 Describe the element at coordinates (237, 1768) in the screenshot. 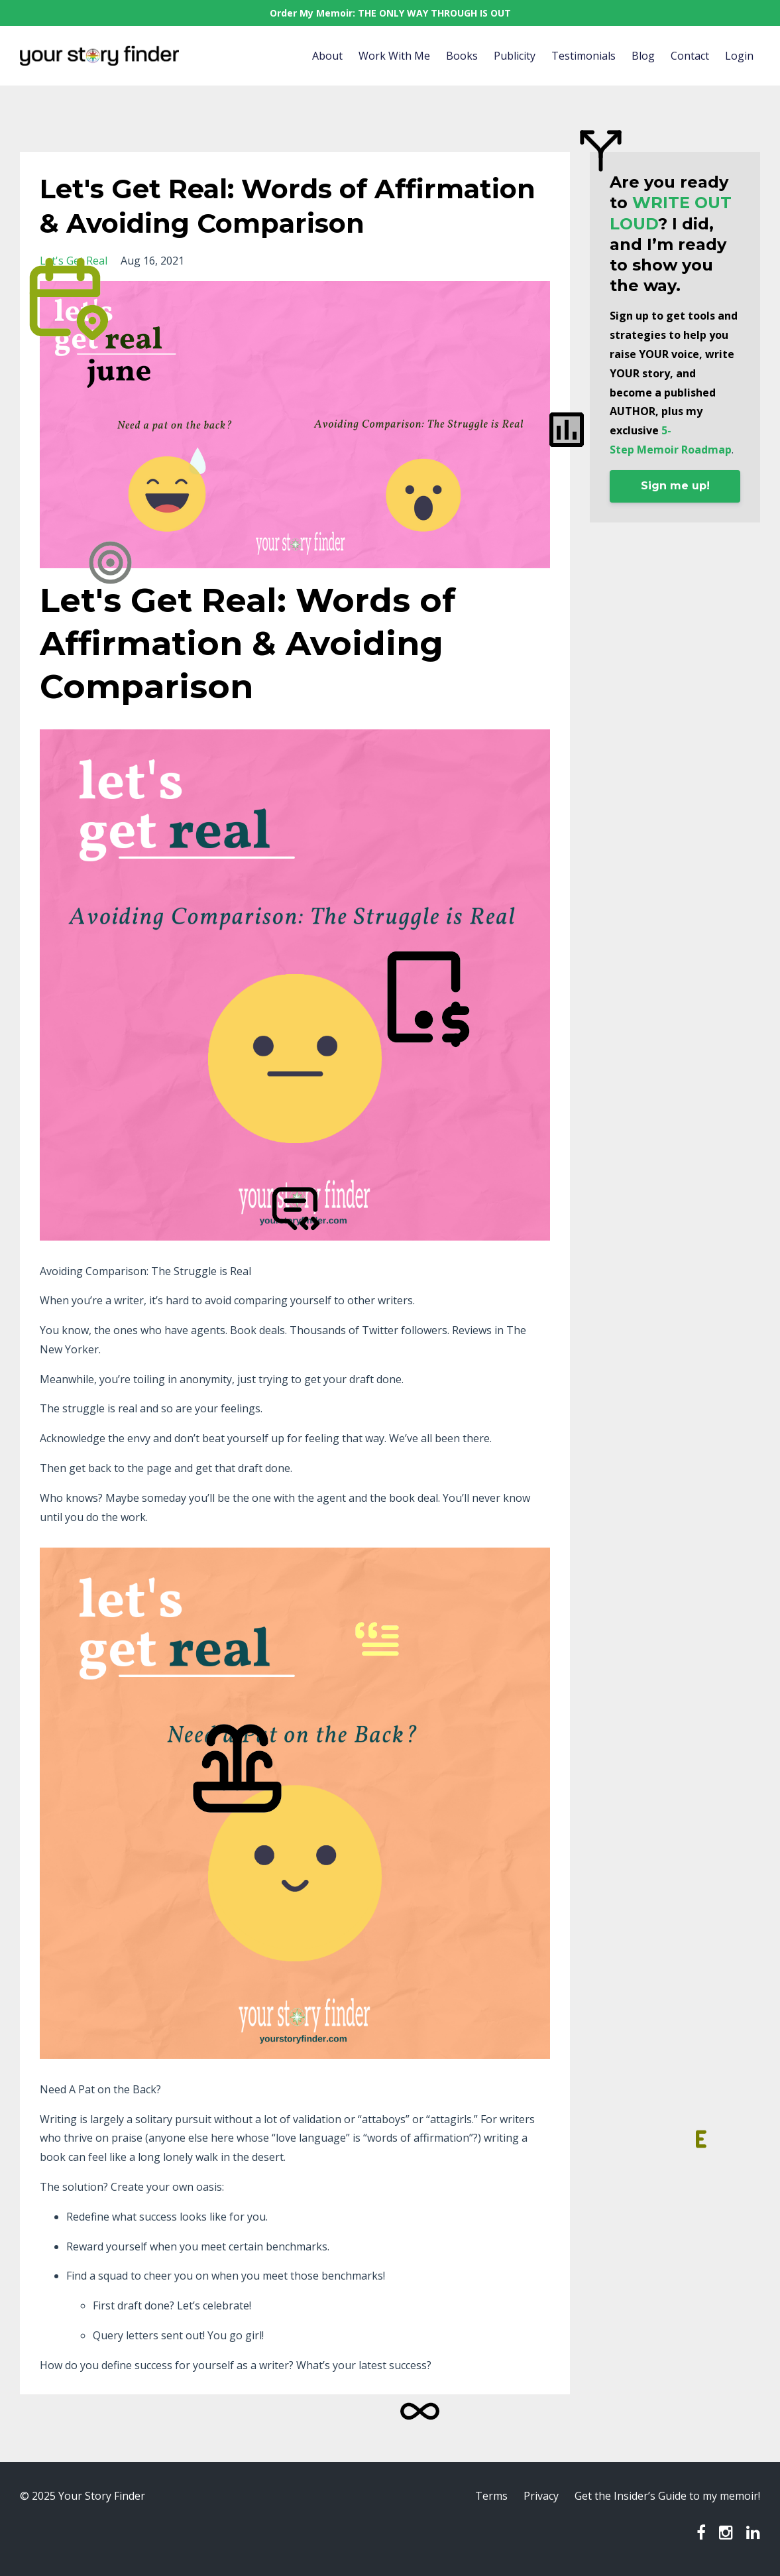

I see `locate nearby fountains or water features` at that location.